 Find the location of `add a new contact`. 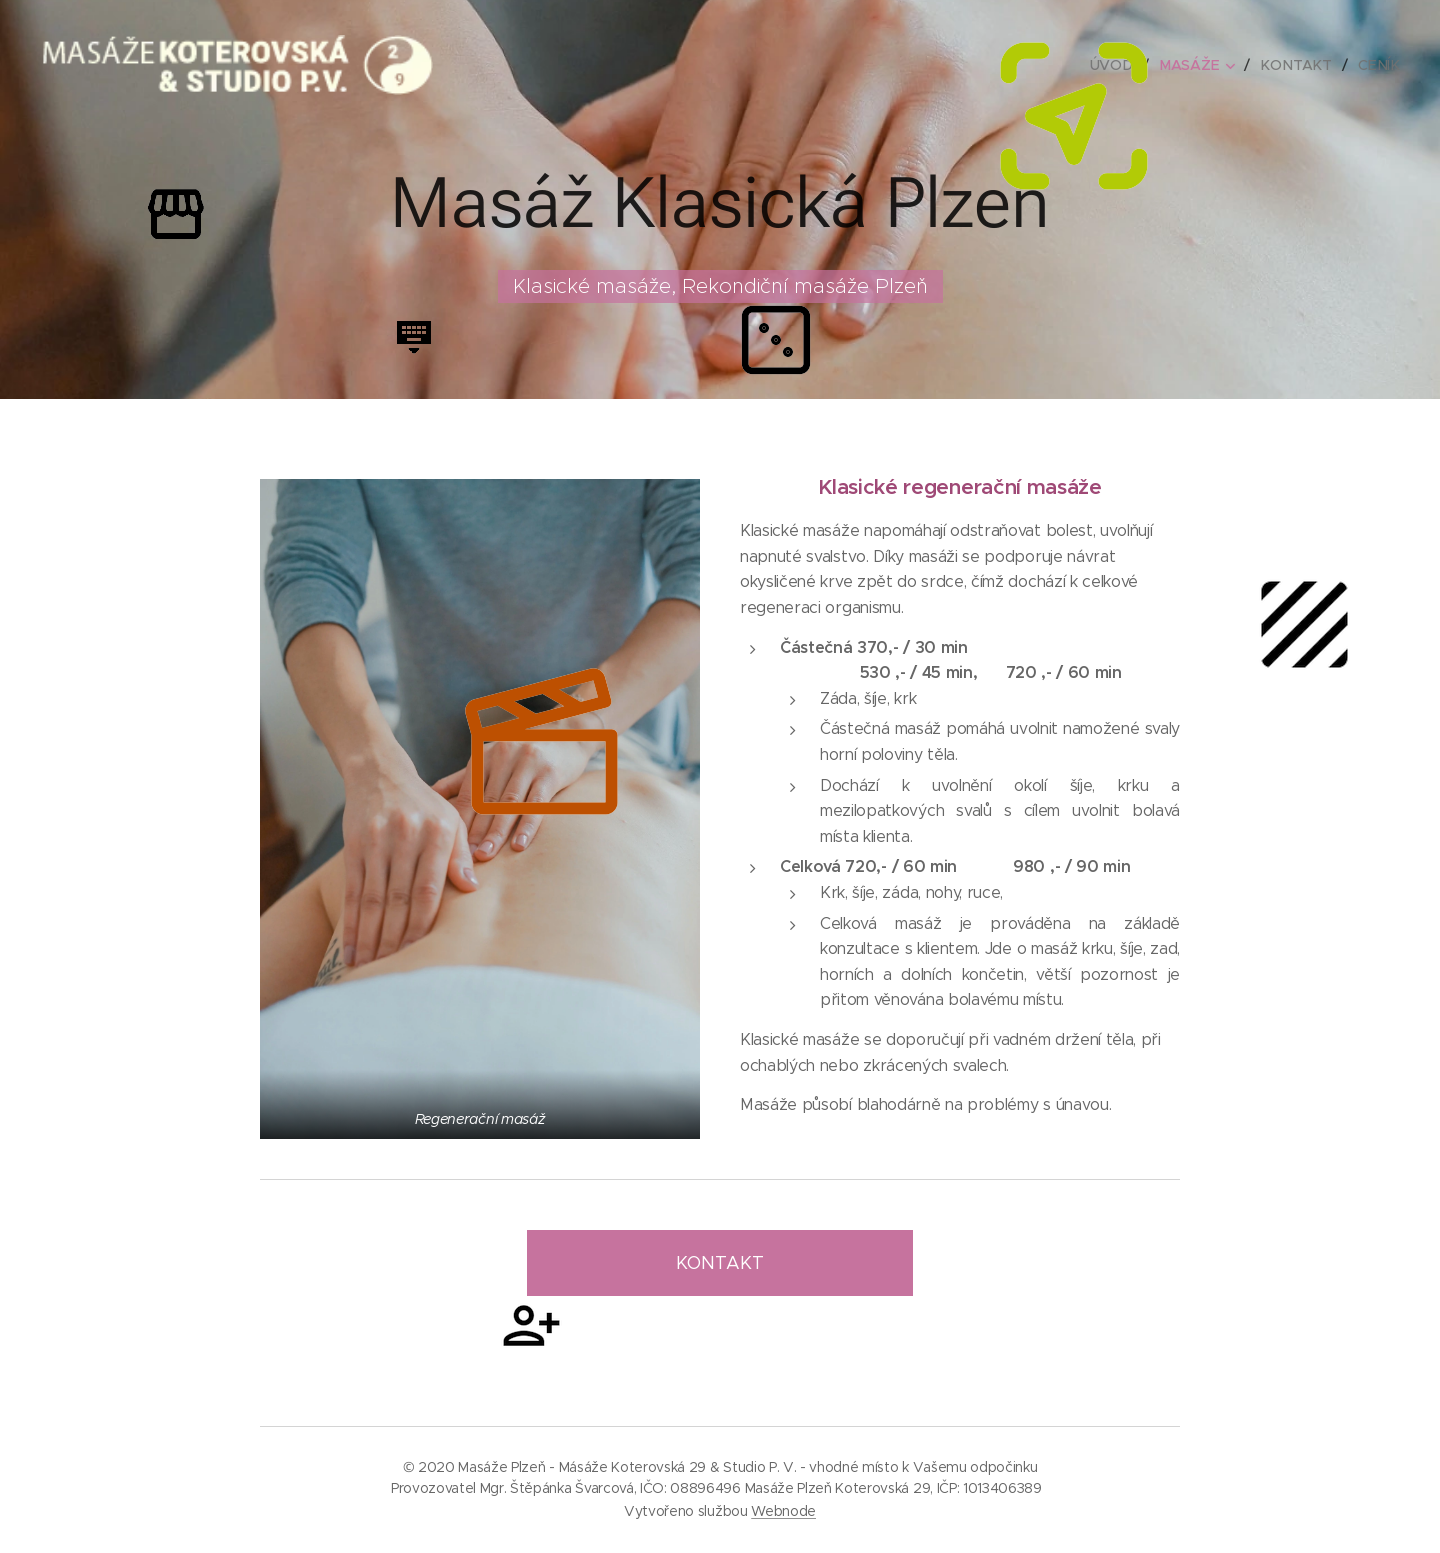

add a new contact is located at coordinates (531, 1325).